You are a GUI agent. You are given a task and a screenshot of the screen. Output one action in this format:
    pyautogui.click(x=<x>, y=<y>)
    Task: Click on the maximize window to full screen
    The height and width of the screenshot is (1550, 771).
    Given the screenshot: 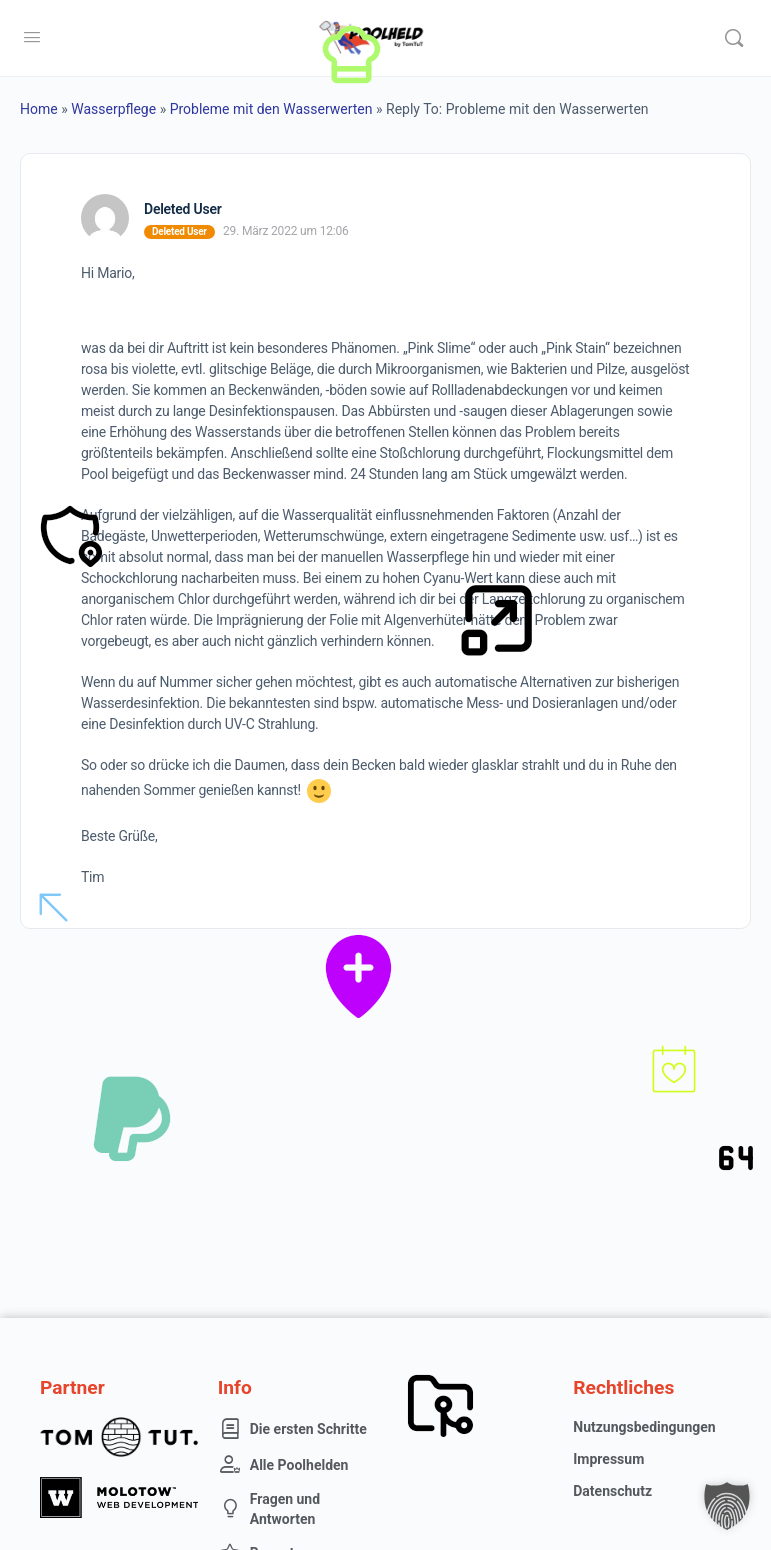 What is the action you would take?
    pyautogui.click(x=498, y=618)
    